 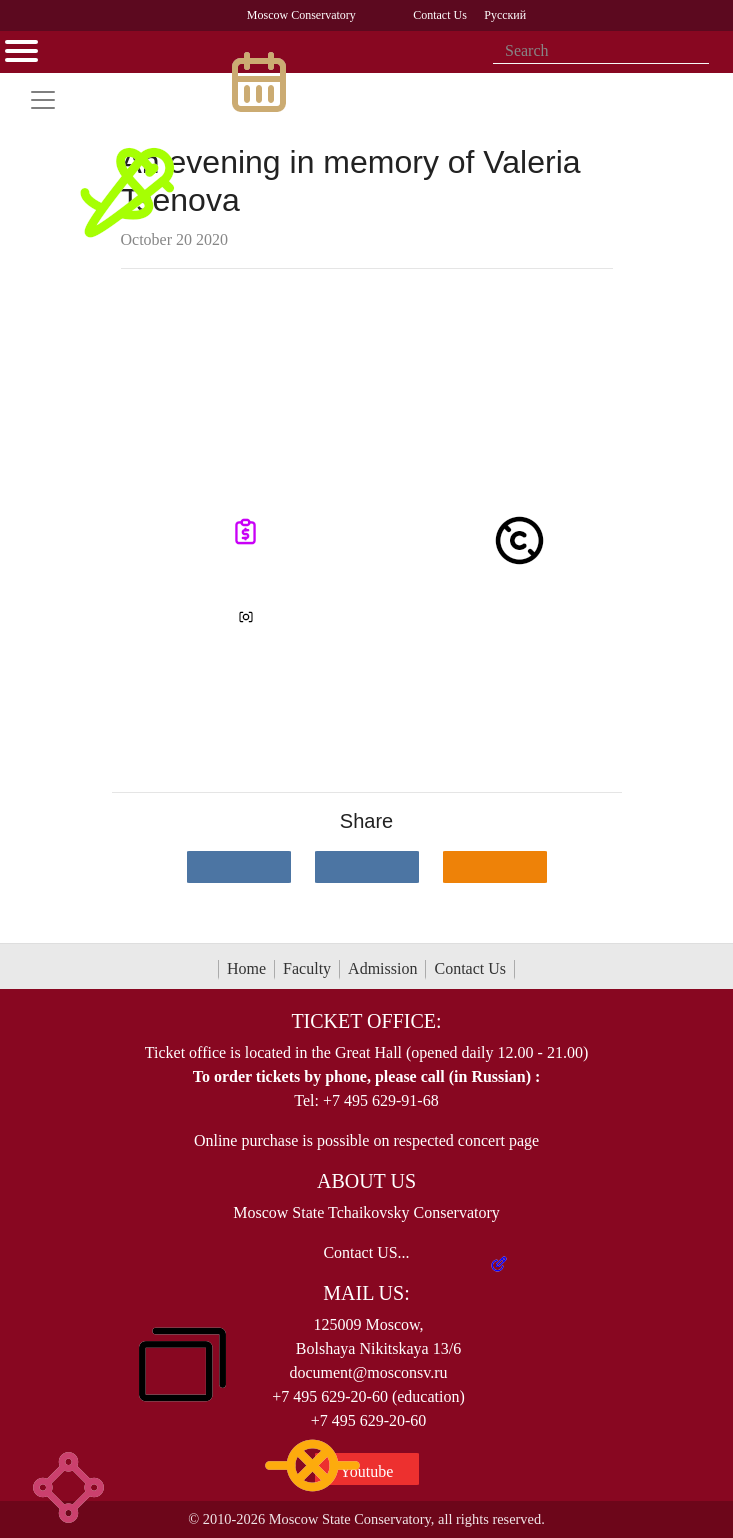 What do you see at coordinates (312, 1465) in the screenshot?
I see `indicates a light bulb component in a circuit diagram` at bounding box center [312, 1465].